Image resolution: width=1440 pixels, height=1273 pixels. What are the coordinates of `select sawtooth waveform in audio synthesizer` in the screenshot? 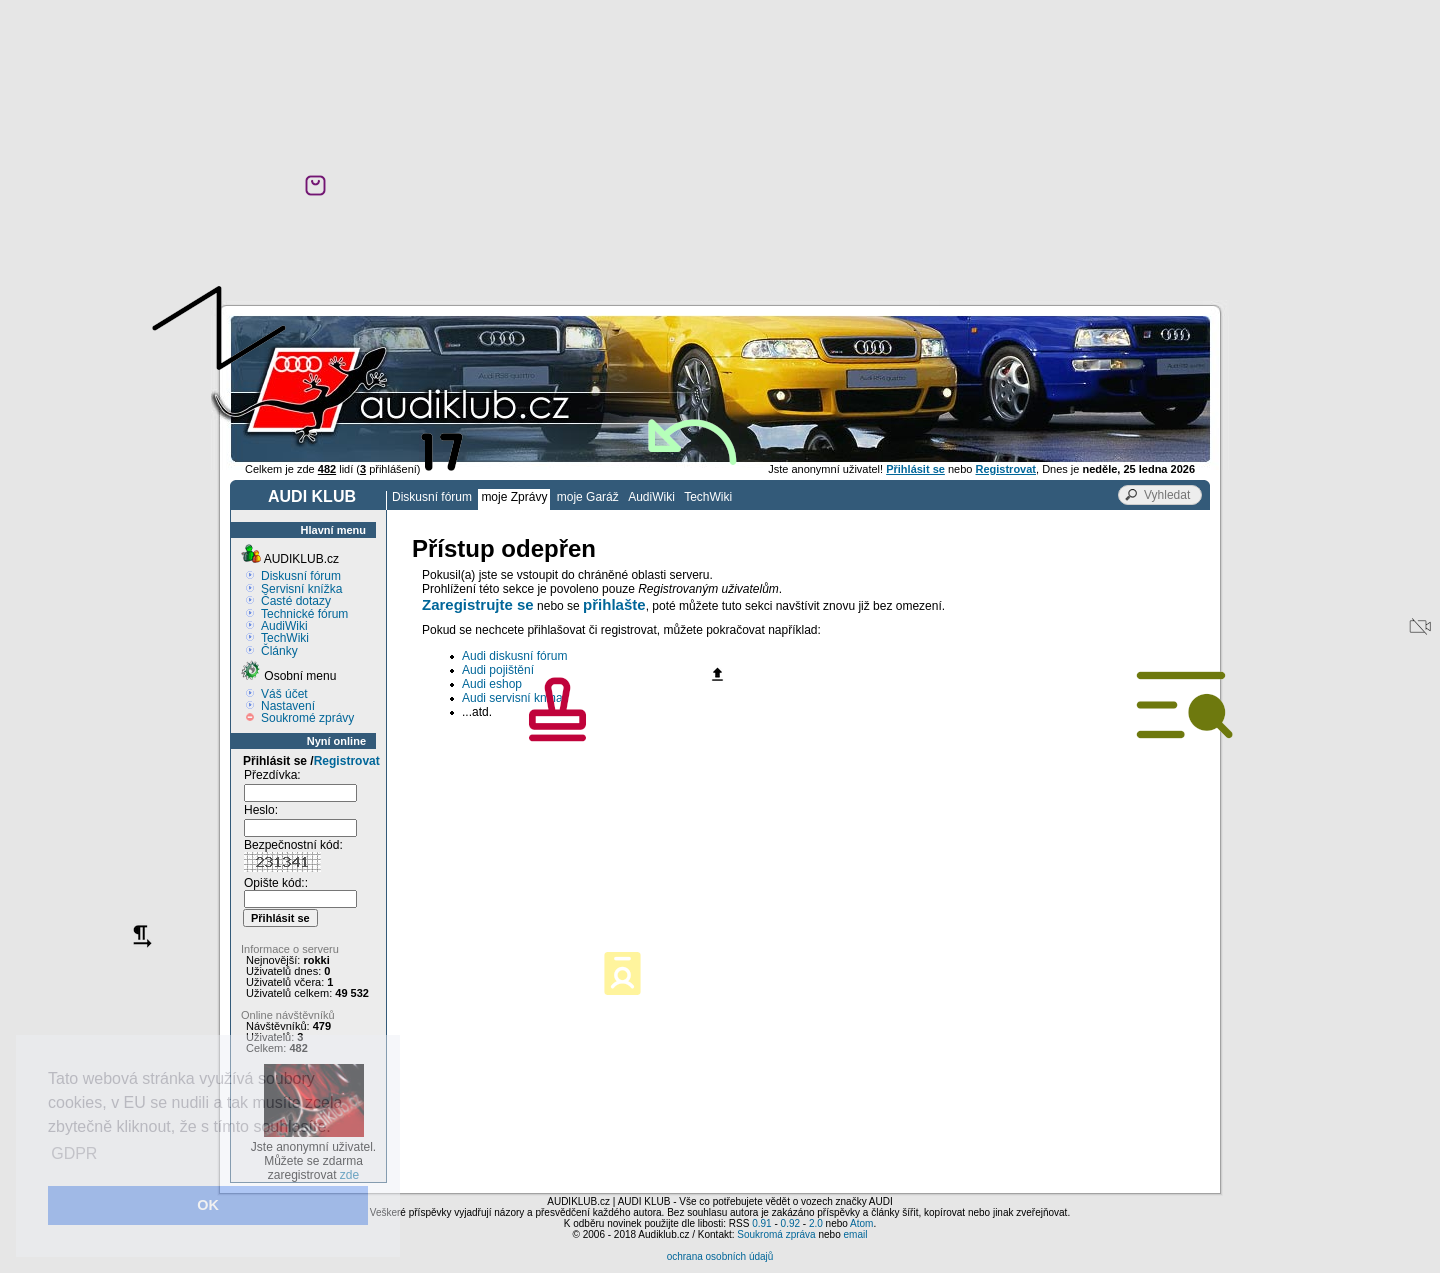 It's located at (219, 328).